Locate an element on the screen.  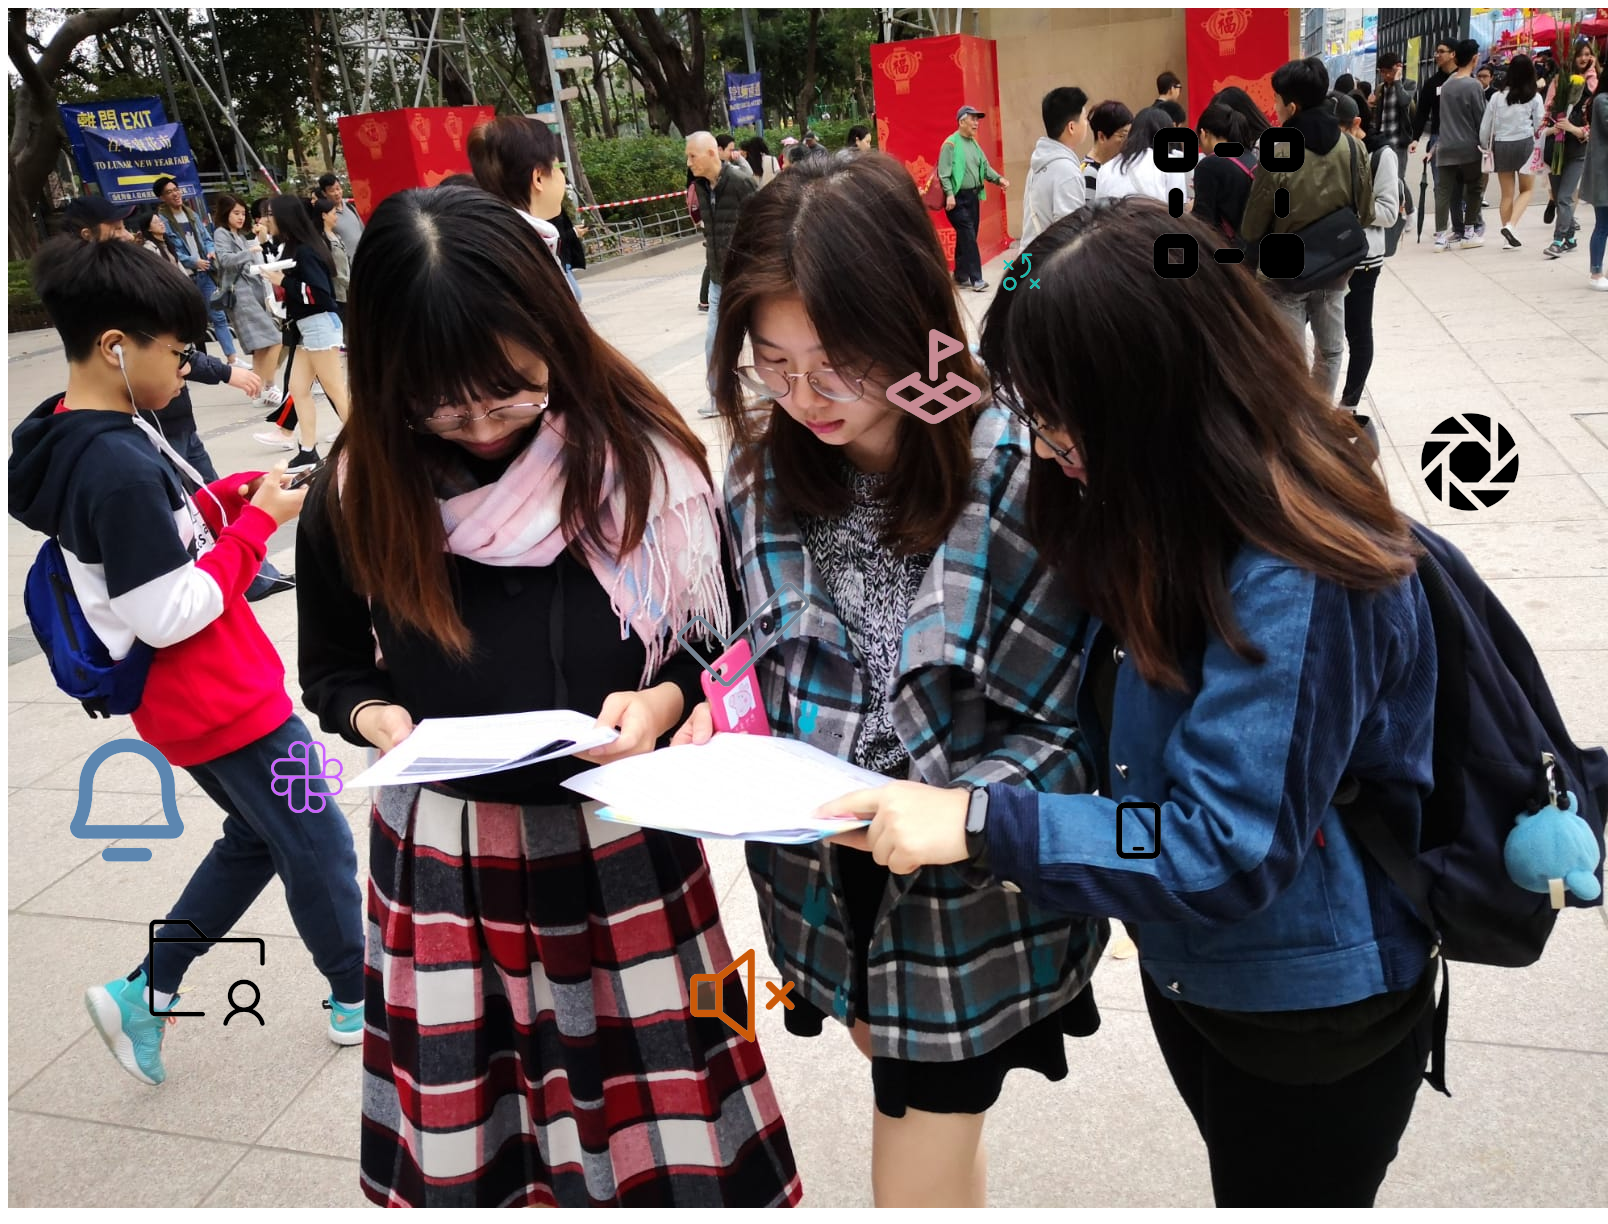
open Slack messaging app is located at coordinates (307, 777).